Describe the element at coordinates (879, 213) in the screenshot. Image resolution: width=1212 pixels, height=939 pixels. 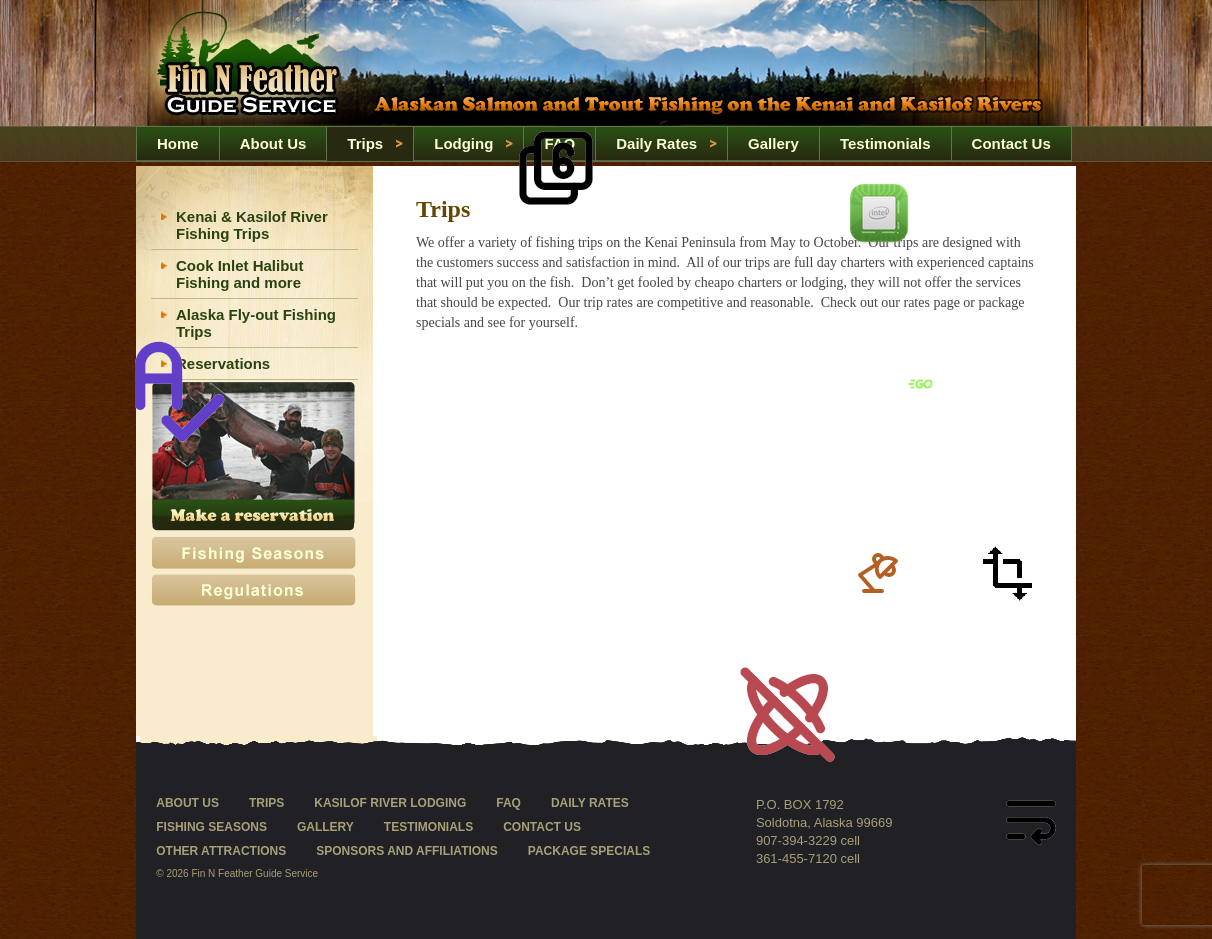
I see `view CPU or processor information` at that location.